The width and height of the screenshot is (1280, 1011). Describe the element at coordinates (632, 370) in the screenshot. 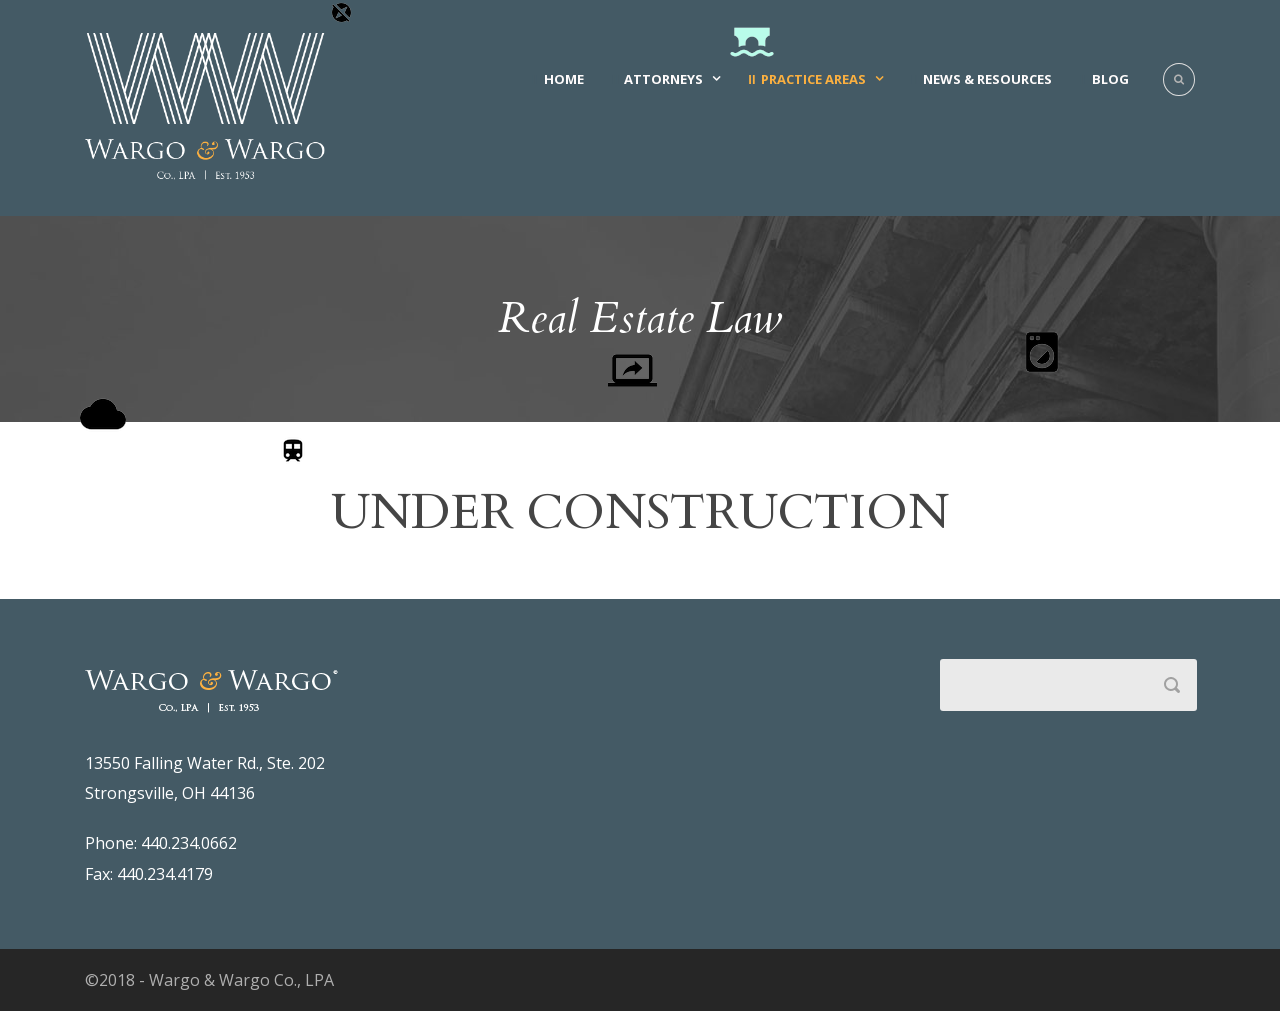

I see `start sharing your screen` at that location.